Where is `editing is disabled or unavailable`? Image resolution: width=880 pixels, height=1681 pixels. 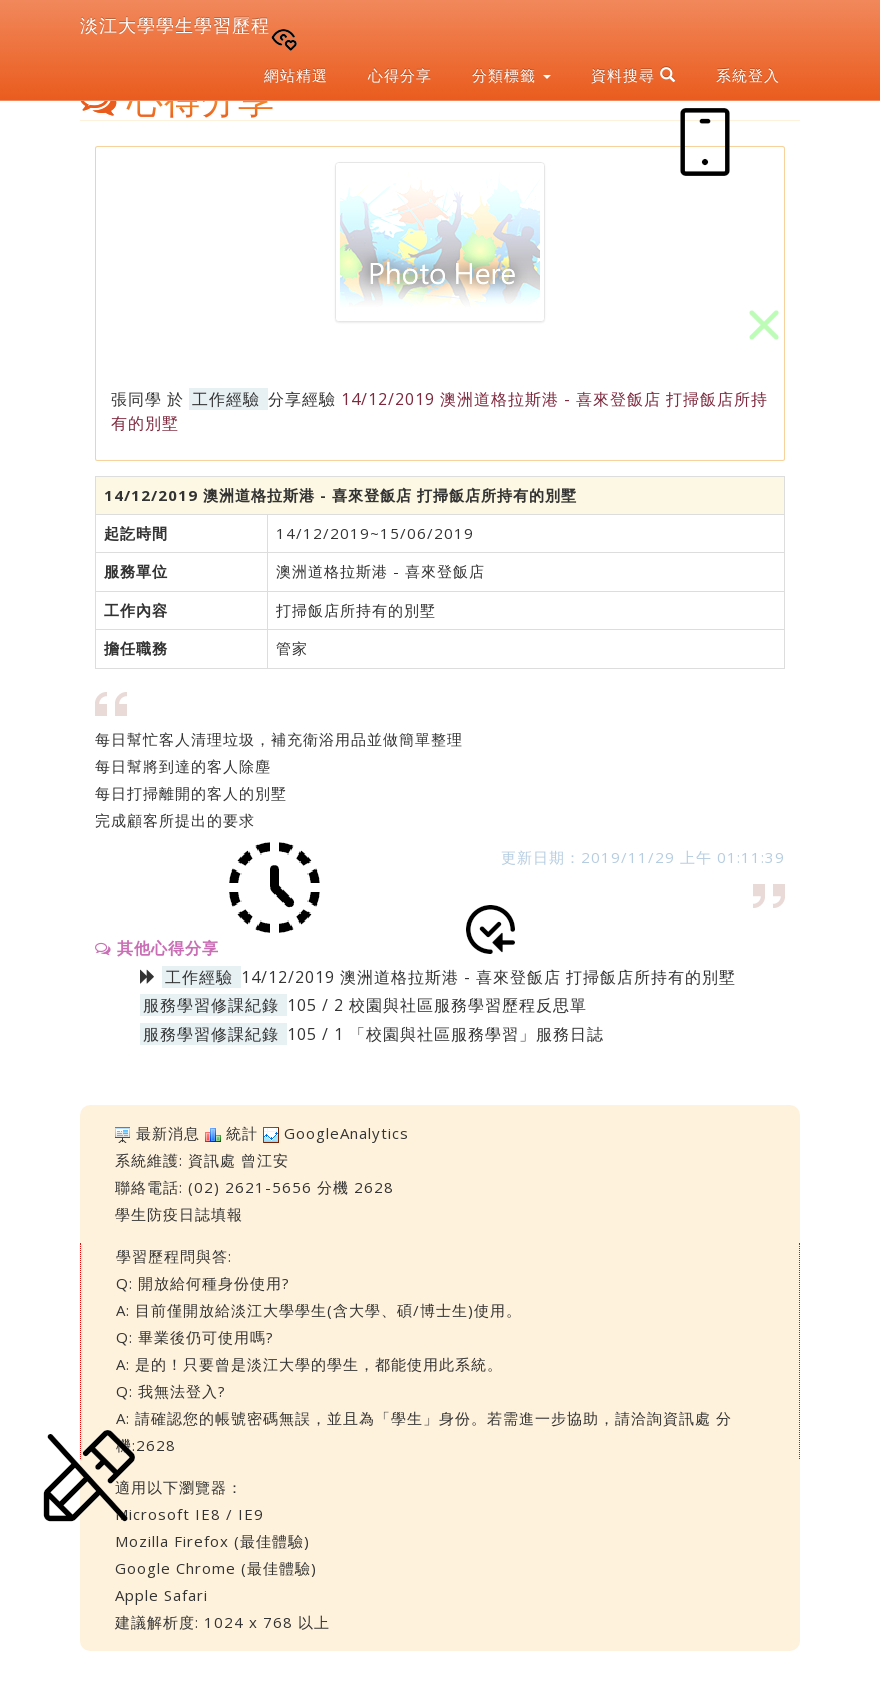 editing is disabled or unavailable is located at coordinates (87, 1477).